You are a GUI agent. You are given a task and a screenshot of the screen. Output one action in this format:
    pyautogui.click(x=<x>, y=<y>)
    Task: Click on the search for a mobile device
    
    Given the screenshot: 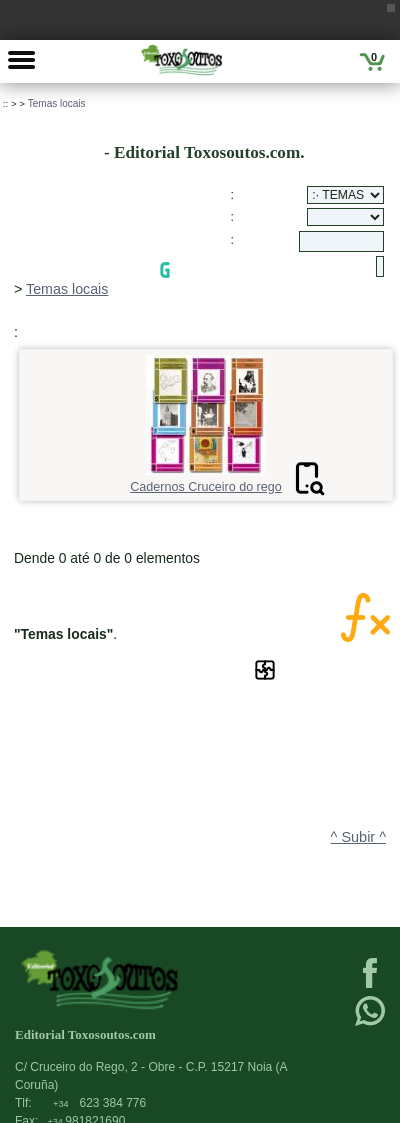 What is the action you would take?
    pyautogui.click(x=307, y=478)
    